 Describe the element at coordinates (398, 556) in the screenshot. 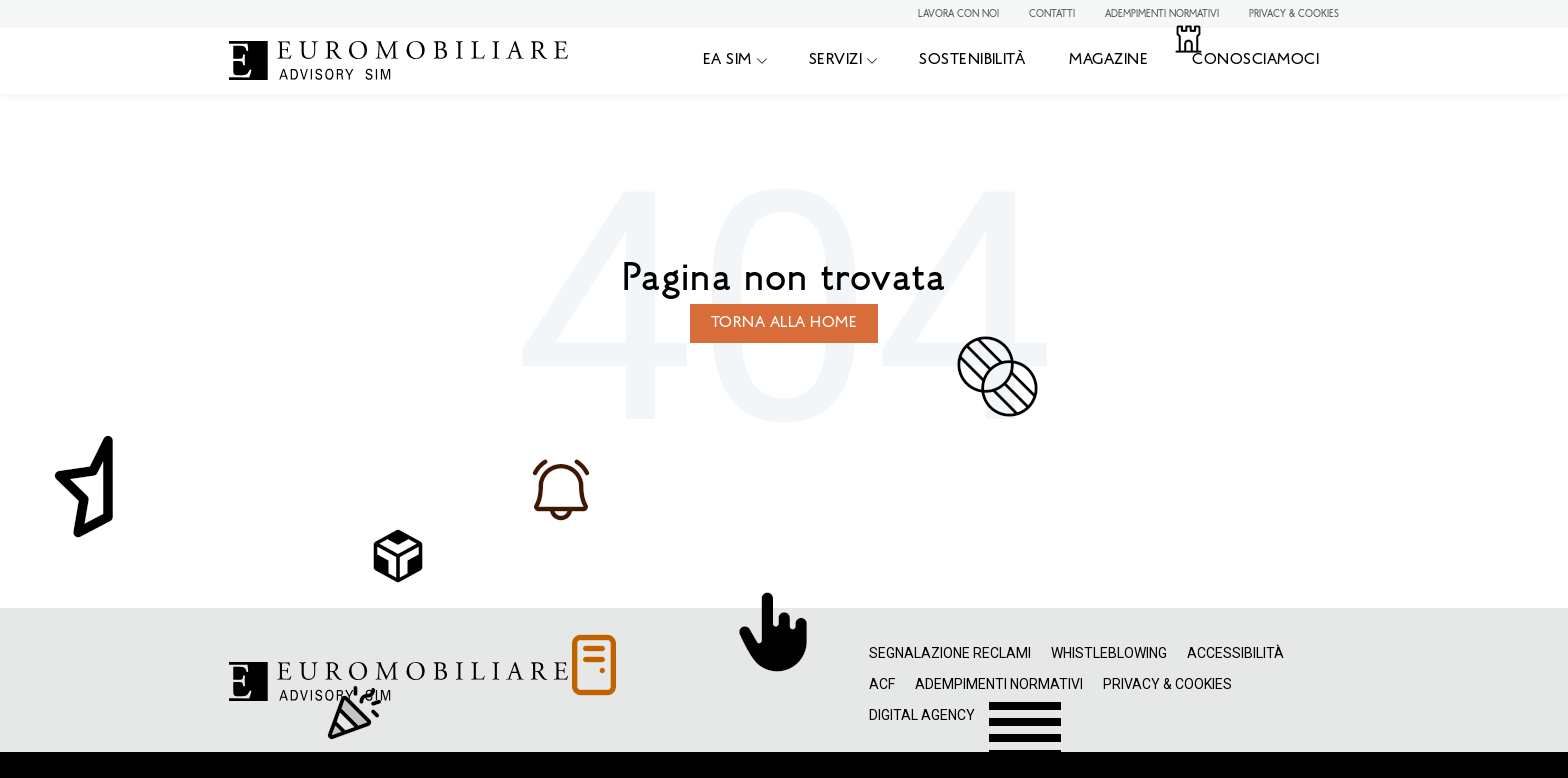

I see `open codesandbox development environment` at that location.